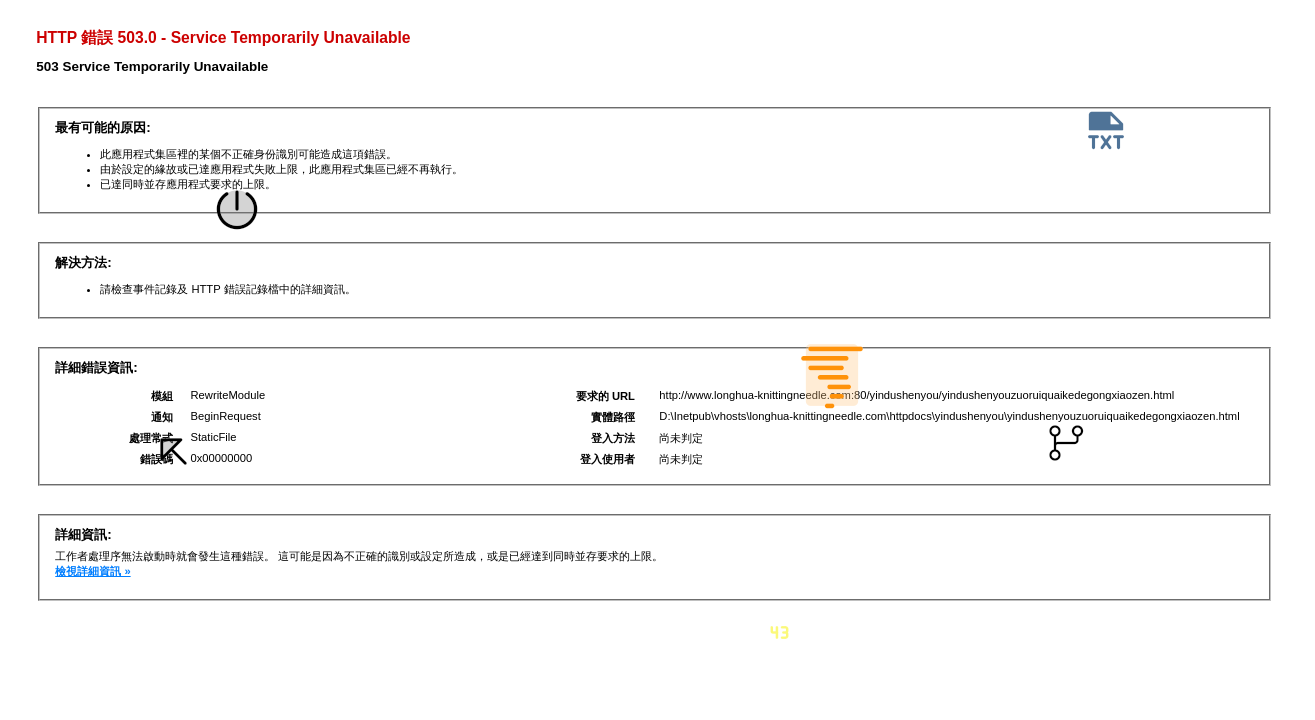  I want to click on open a plain text file, so click(1106, 132).